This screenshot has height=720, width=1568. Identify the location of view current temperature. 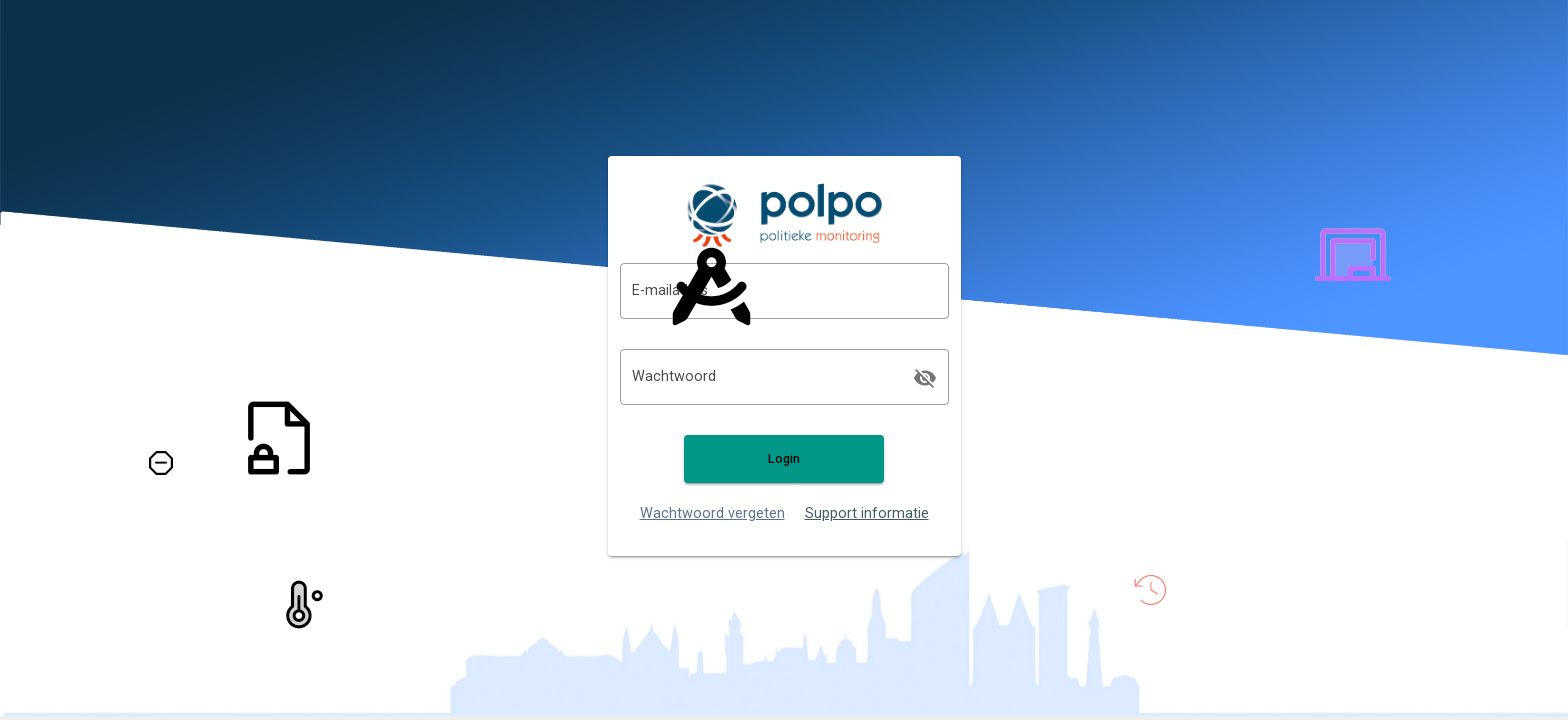
(300, 604).